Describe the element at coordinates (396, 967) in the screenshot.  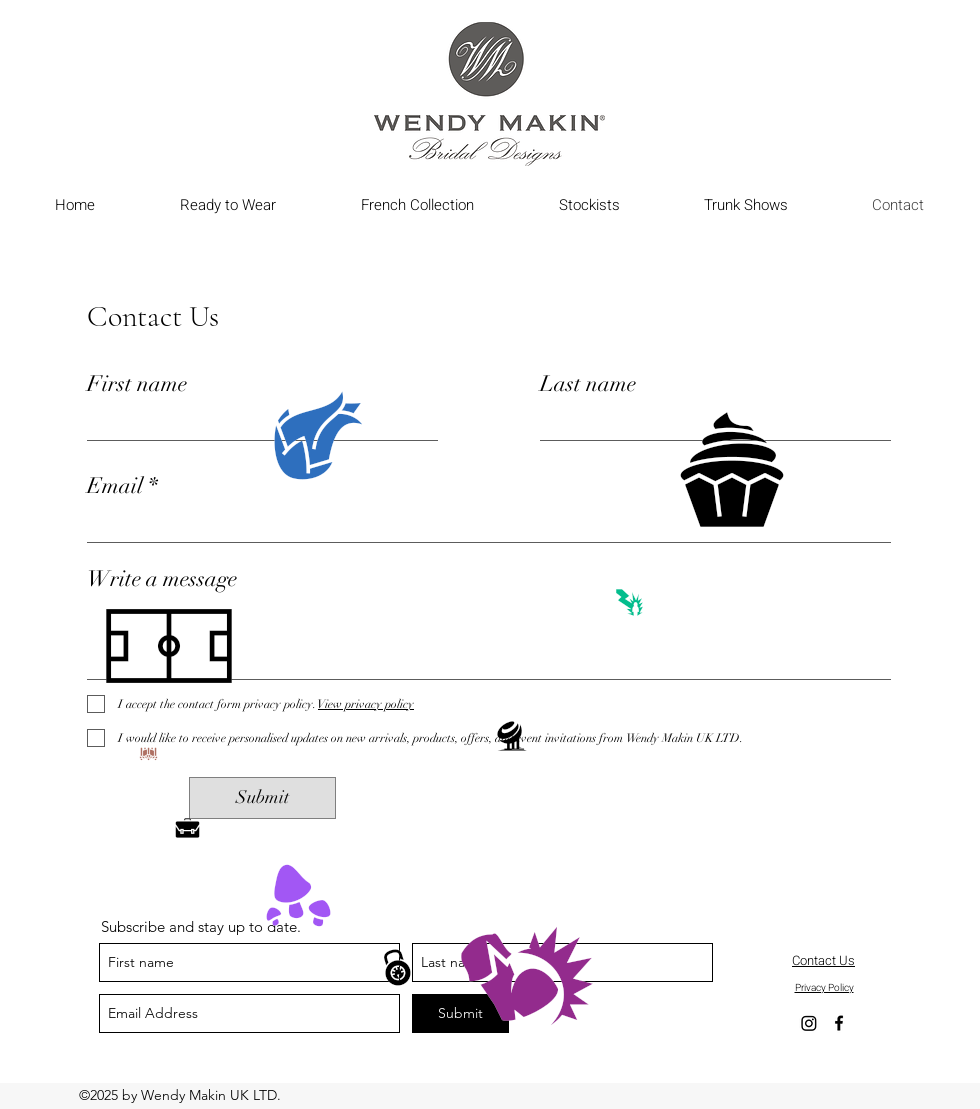
I see `access security or lock settings` at that location.